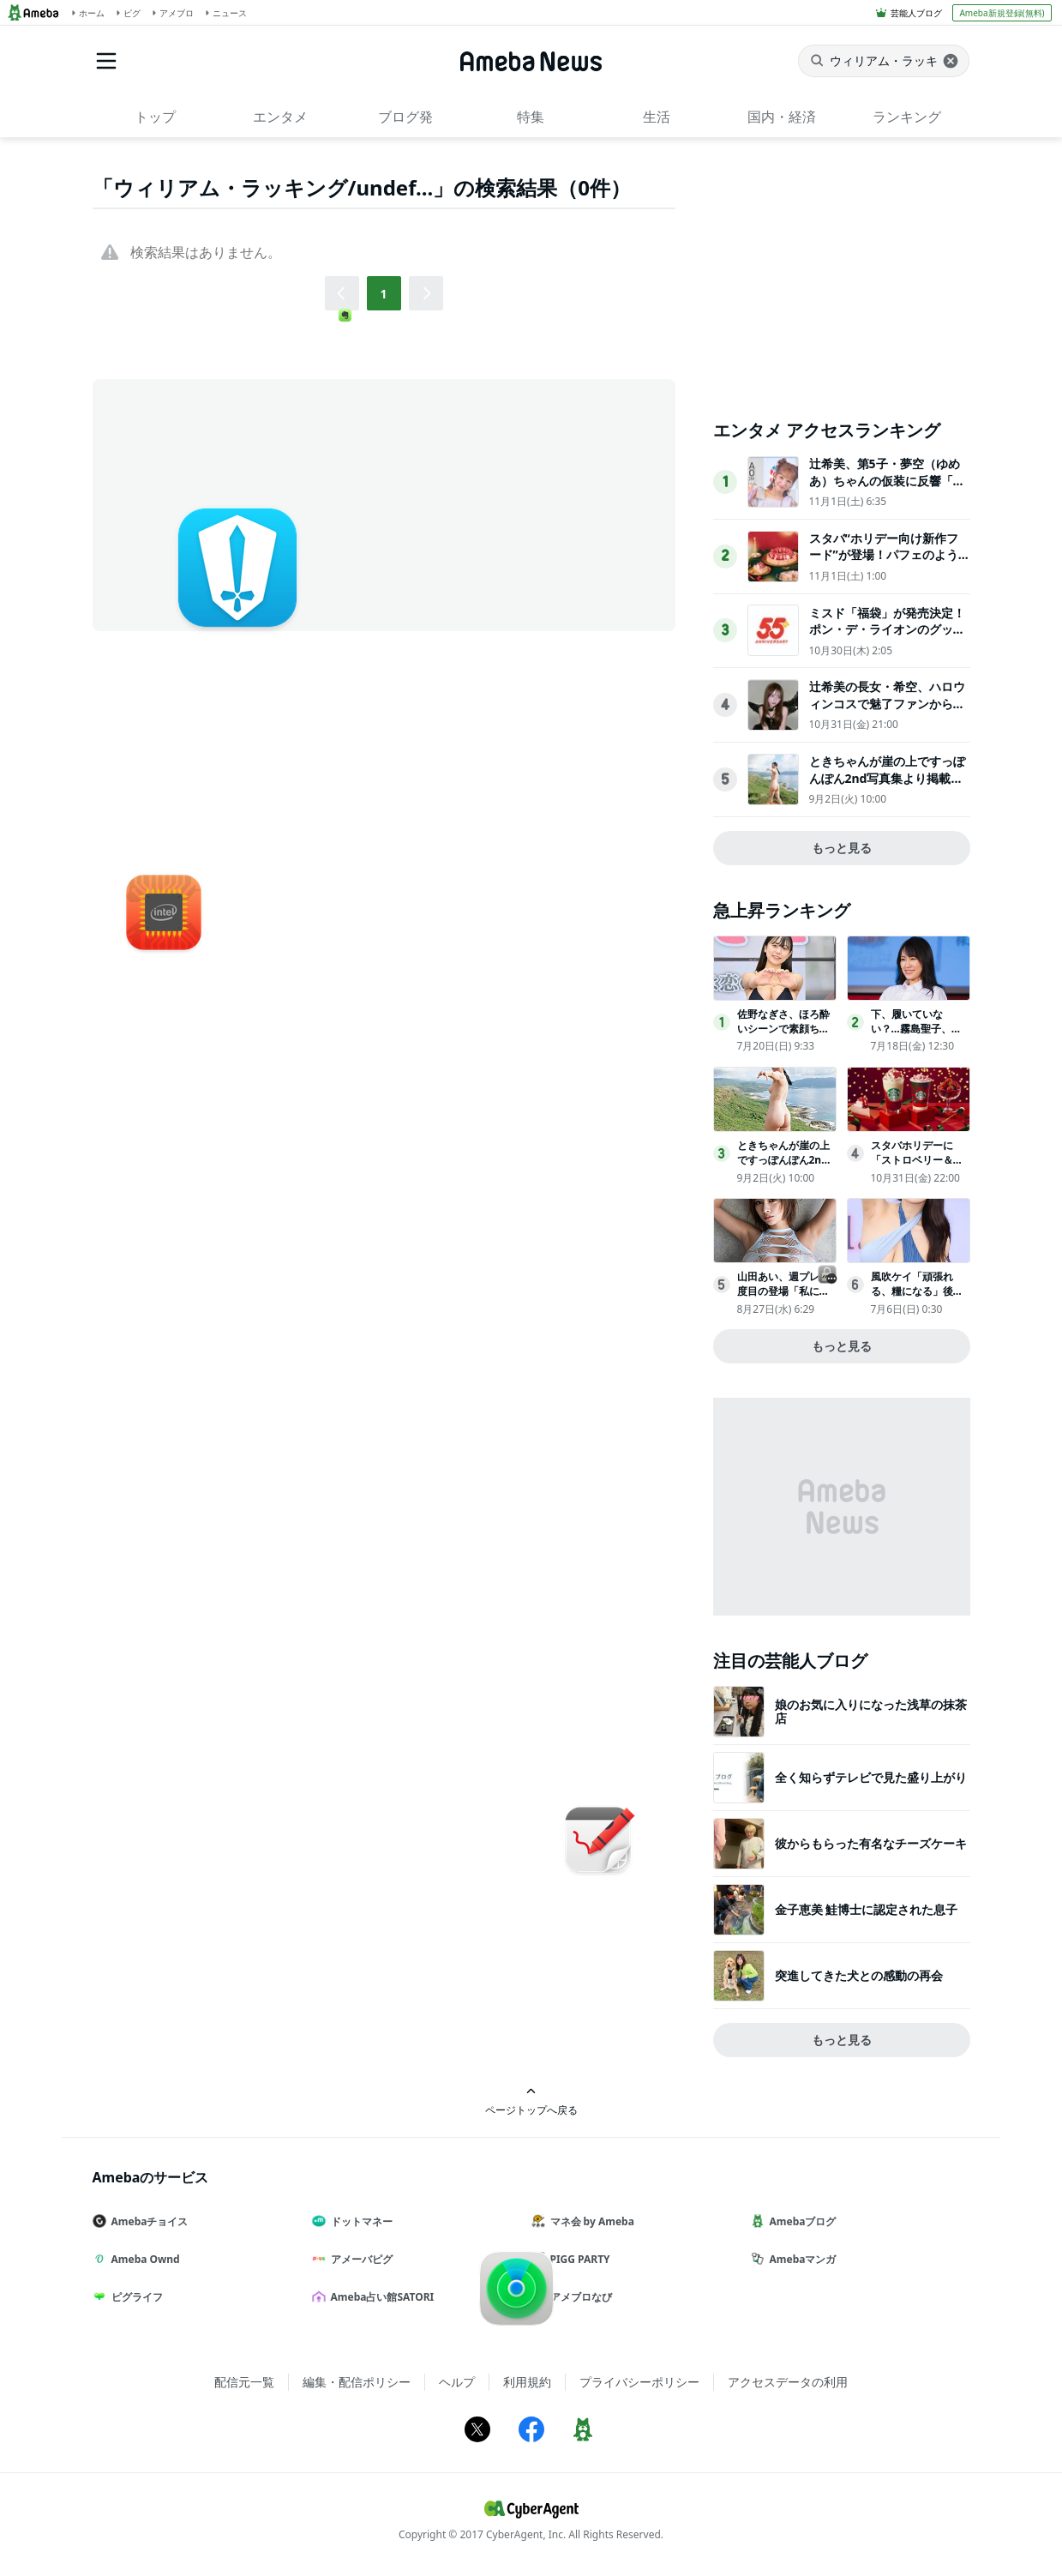 This screenshot has width=1062, height=2576. I want to click on open evernote note-taking app, so click(345, 315).